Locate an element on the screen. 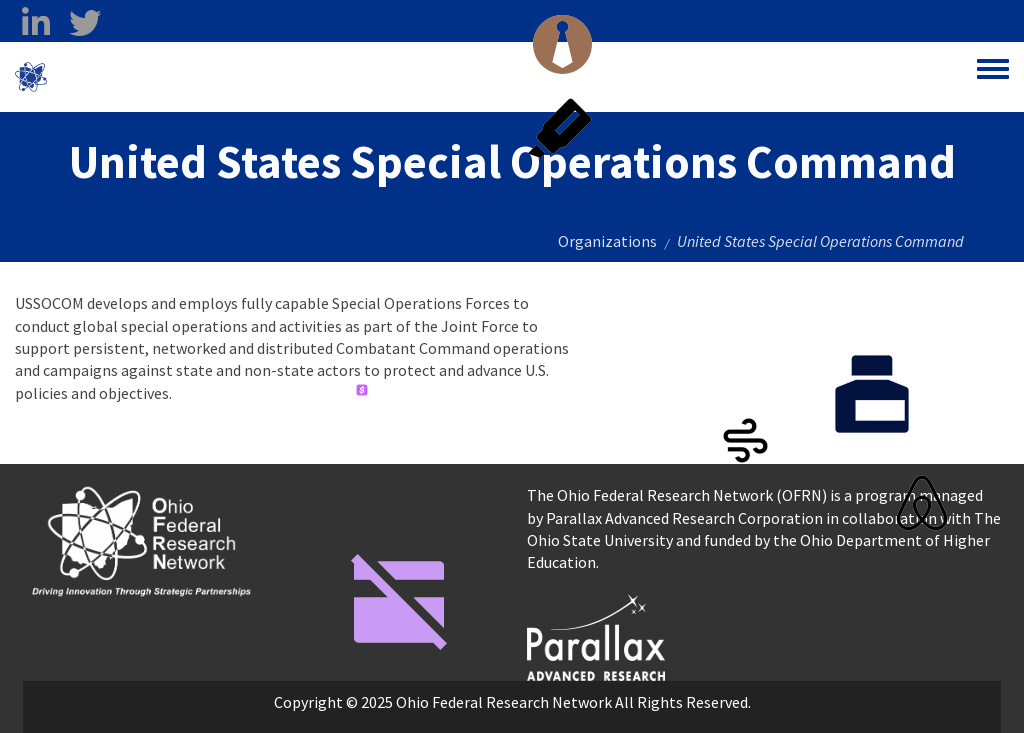 Image resolution: width=1024 pixels, height=733 pixels. mainwp logo is located at coordinates (562, 44).